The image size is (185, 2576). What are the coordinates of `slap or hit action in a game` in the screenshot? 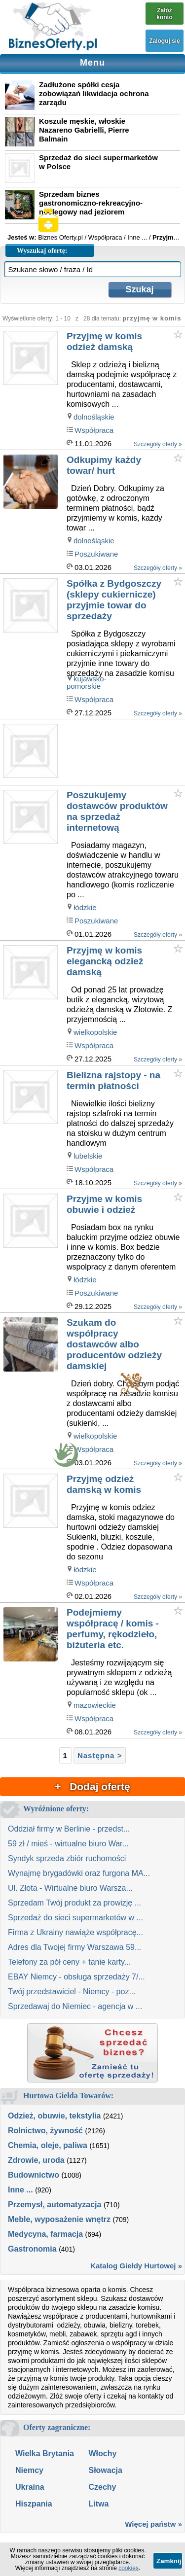 It's located at (65, 1454).